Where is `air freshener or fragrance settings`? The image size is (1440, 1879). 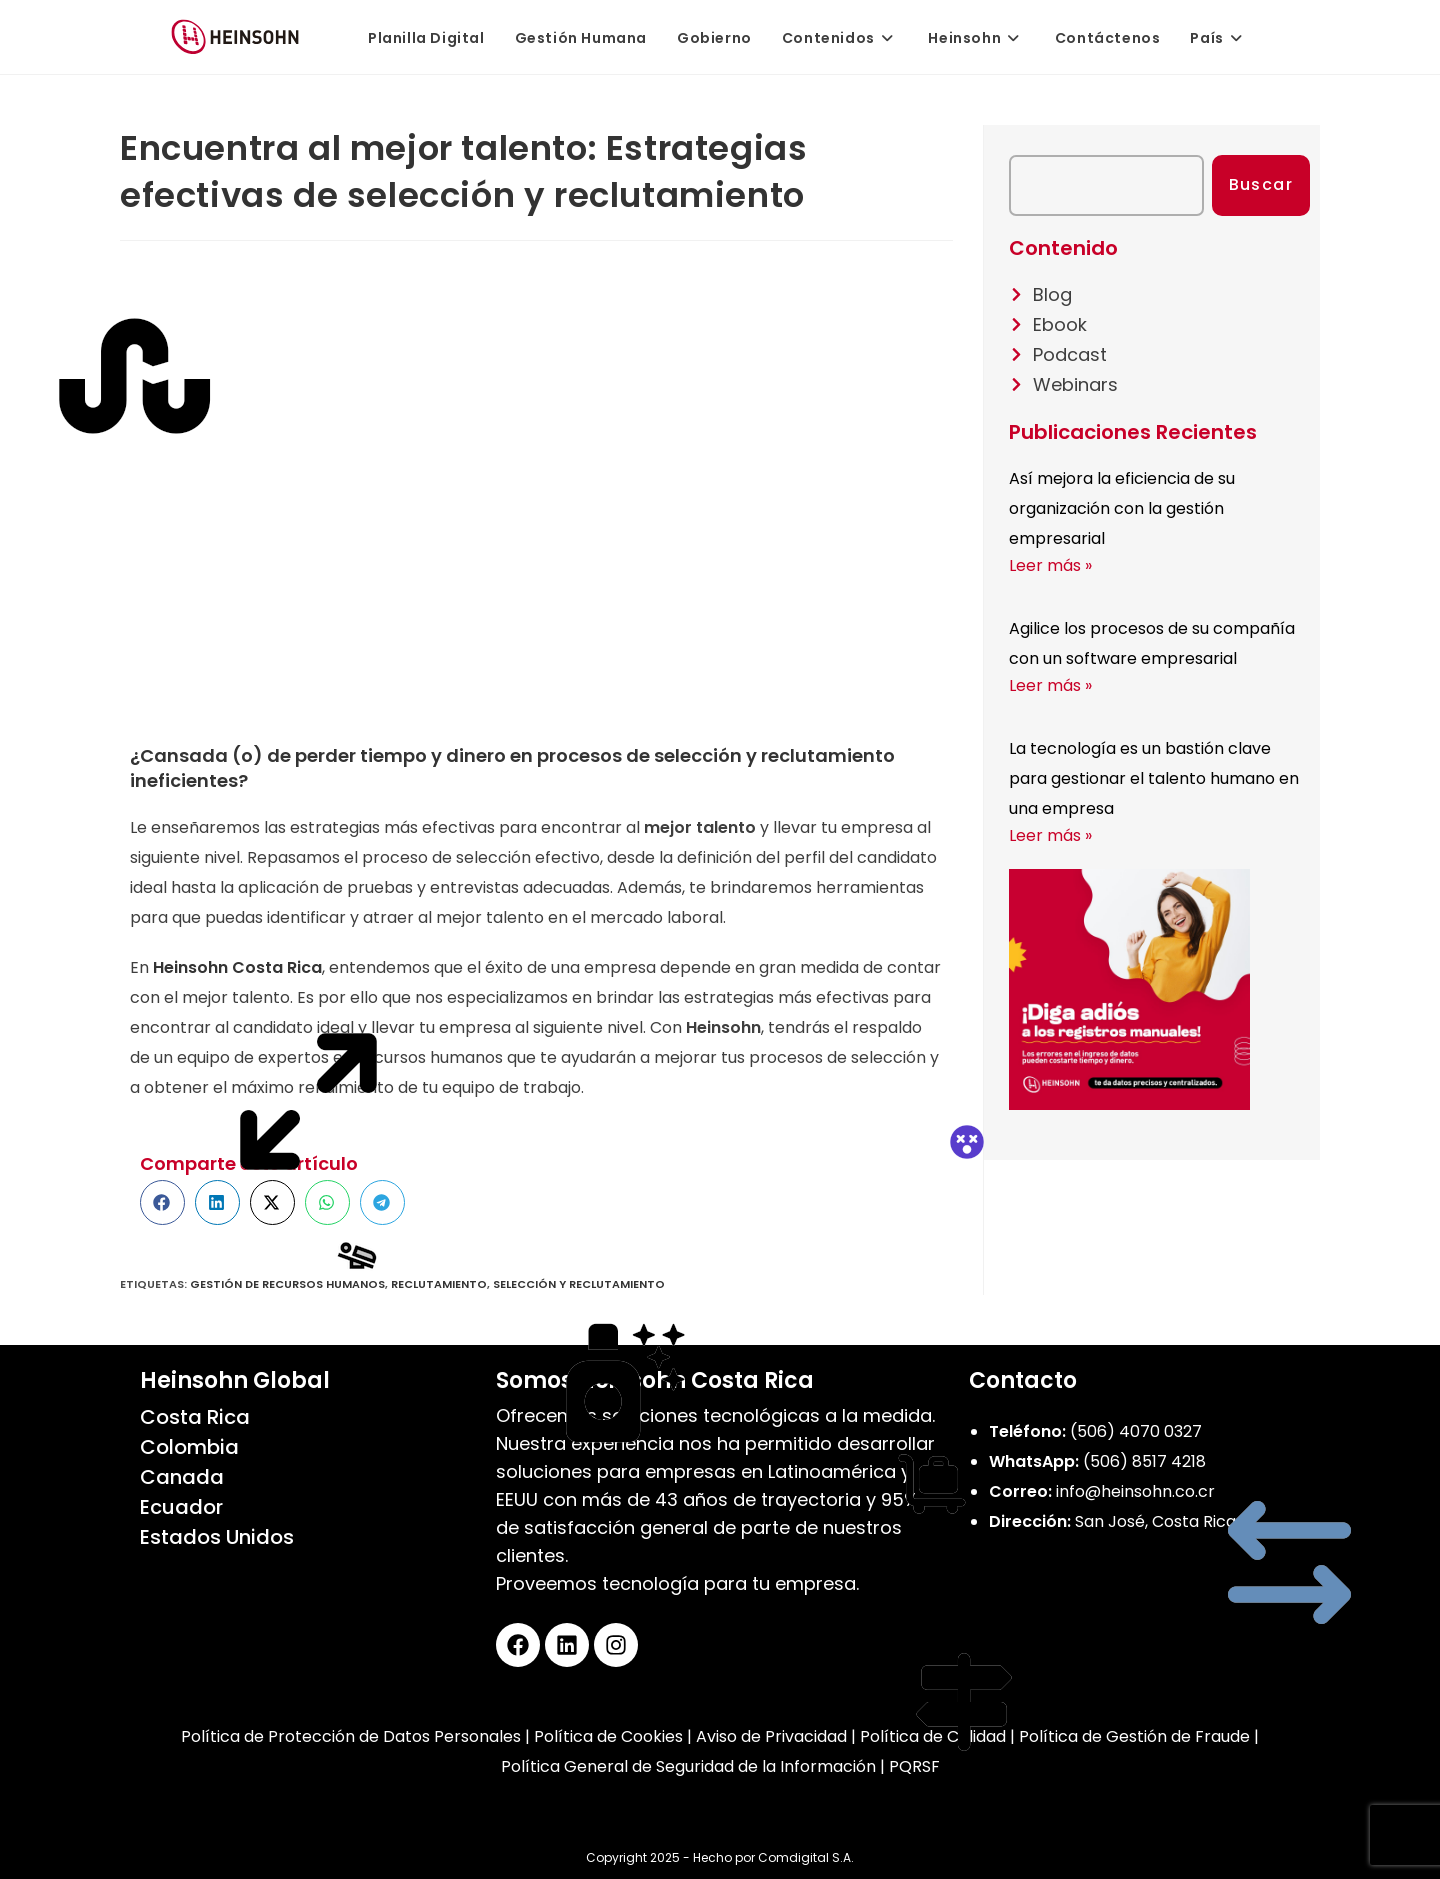
air freshener or fragrance settings is located at coordinates (618, 1383).